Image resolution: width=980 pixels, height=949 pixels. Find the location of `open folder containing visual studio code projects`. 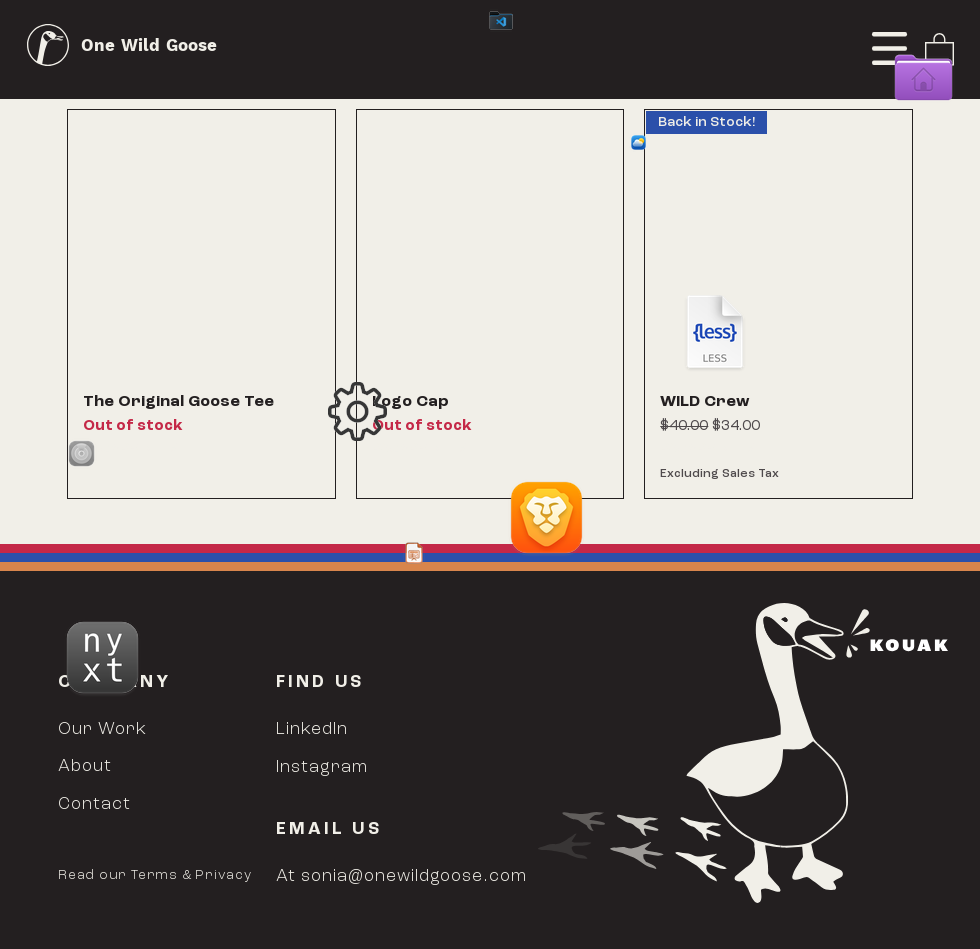

open folder containing visual studio code projects is located at coordinates (501, 21).